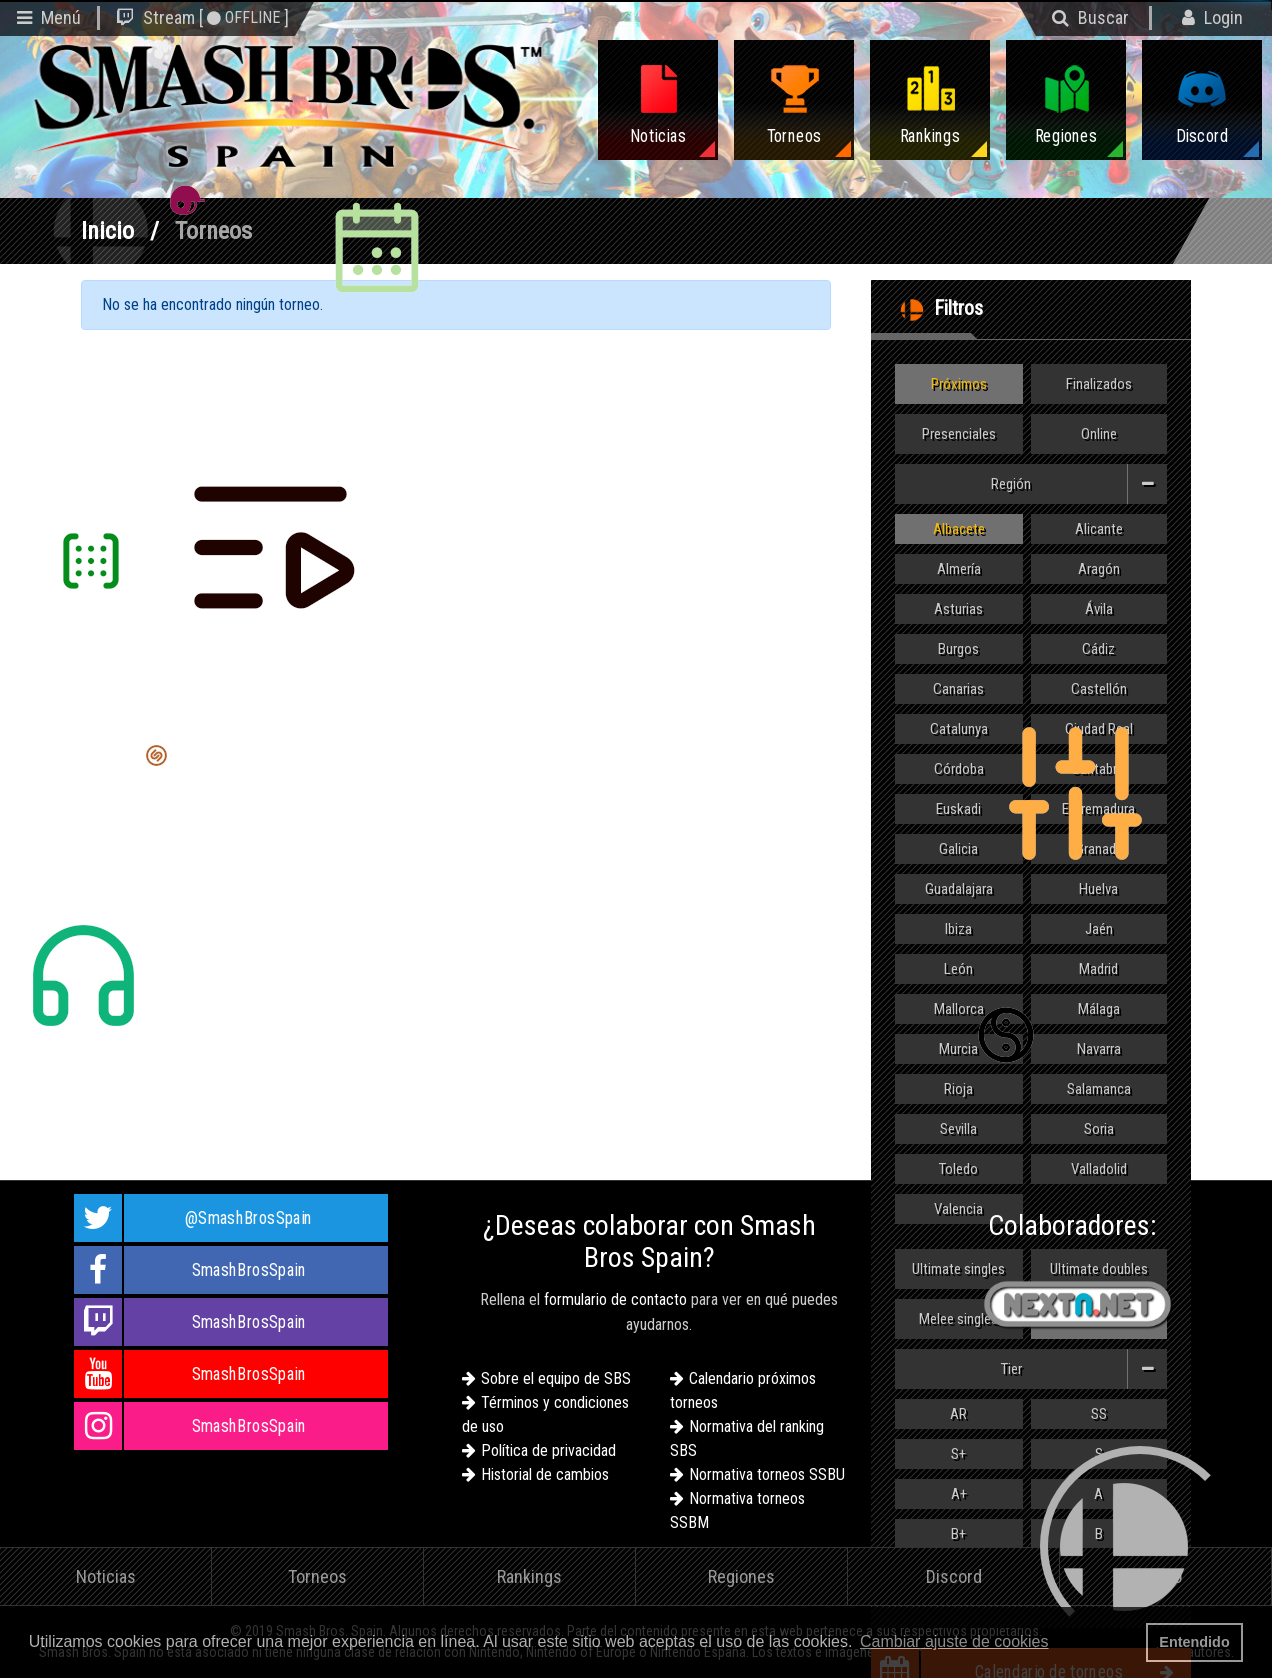 The width and height of the screenshot is (1272, 1678). I want to click on view calendar or scheduled events, so click(377, 251).